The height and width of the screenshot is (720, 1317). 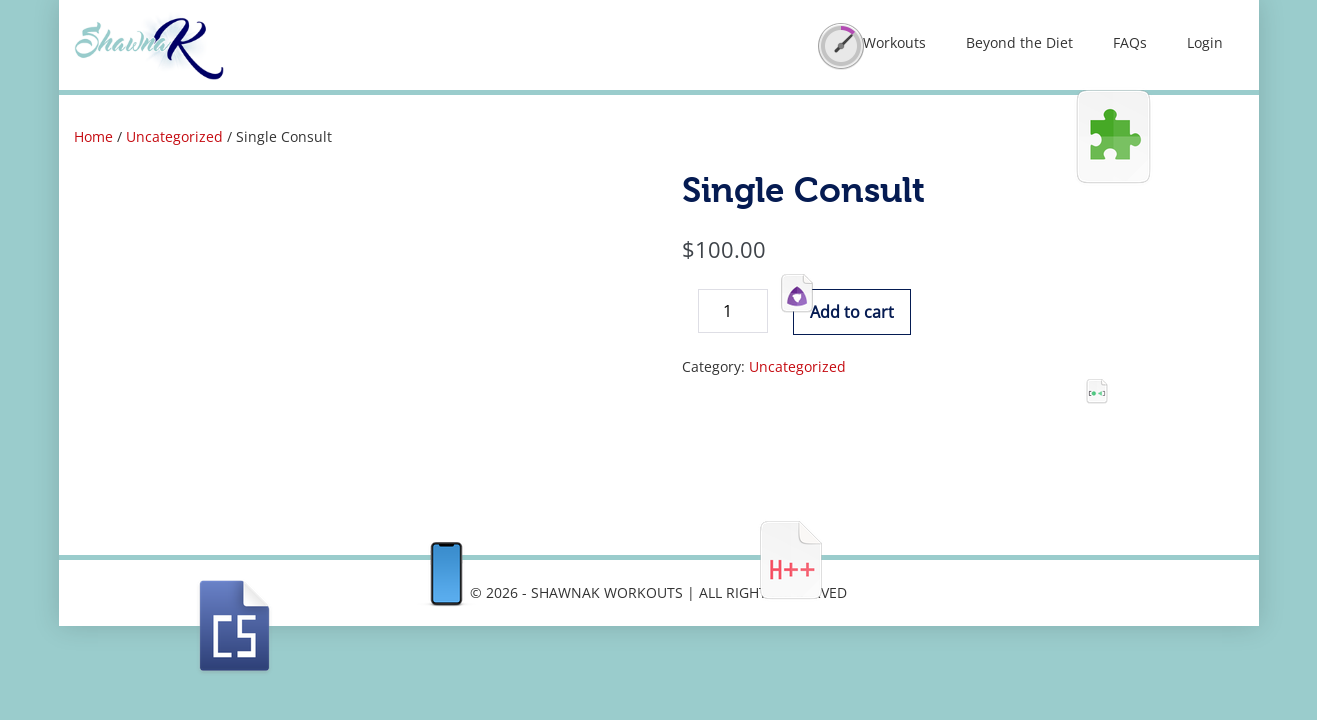 I want to click on a c++ header file, so click(x=791, y=560).